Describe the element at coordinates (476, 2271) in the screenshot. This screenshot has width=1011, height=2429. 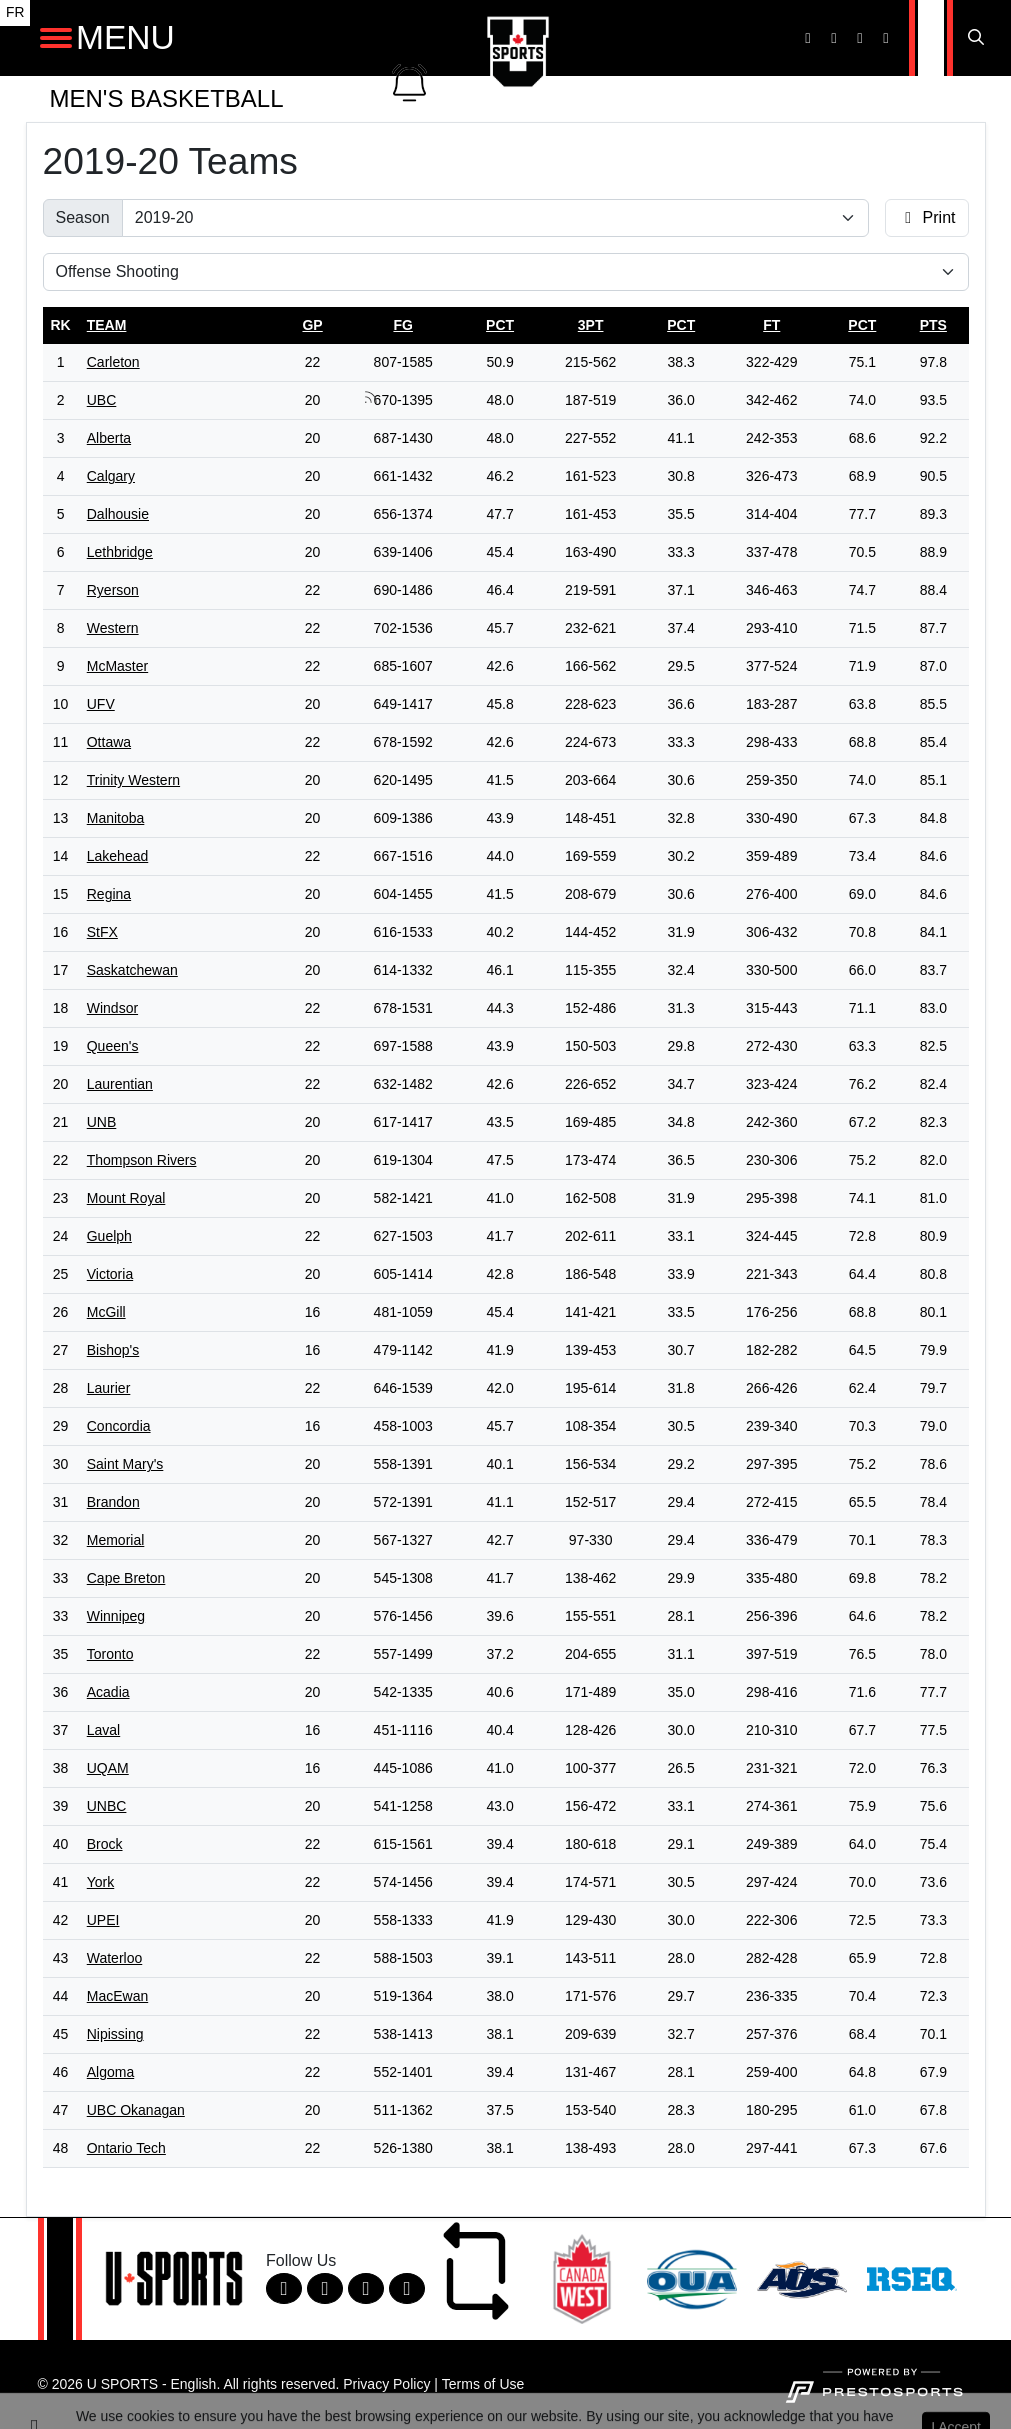
I see `rotate device orientation` at that location.